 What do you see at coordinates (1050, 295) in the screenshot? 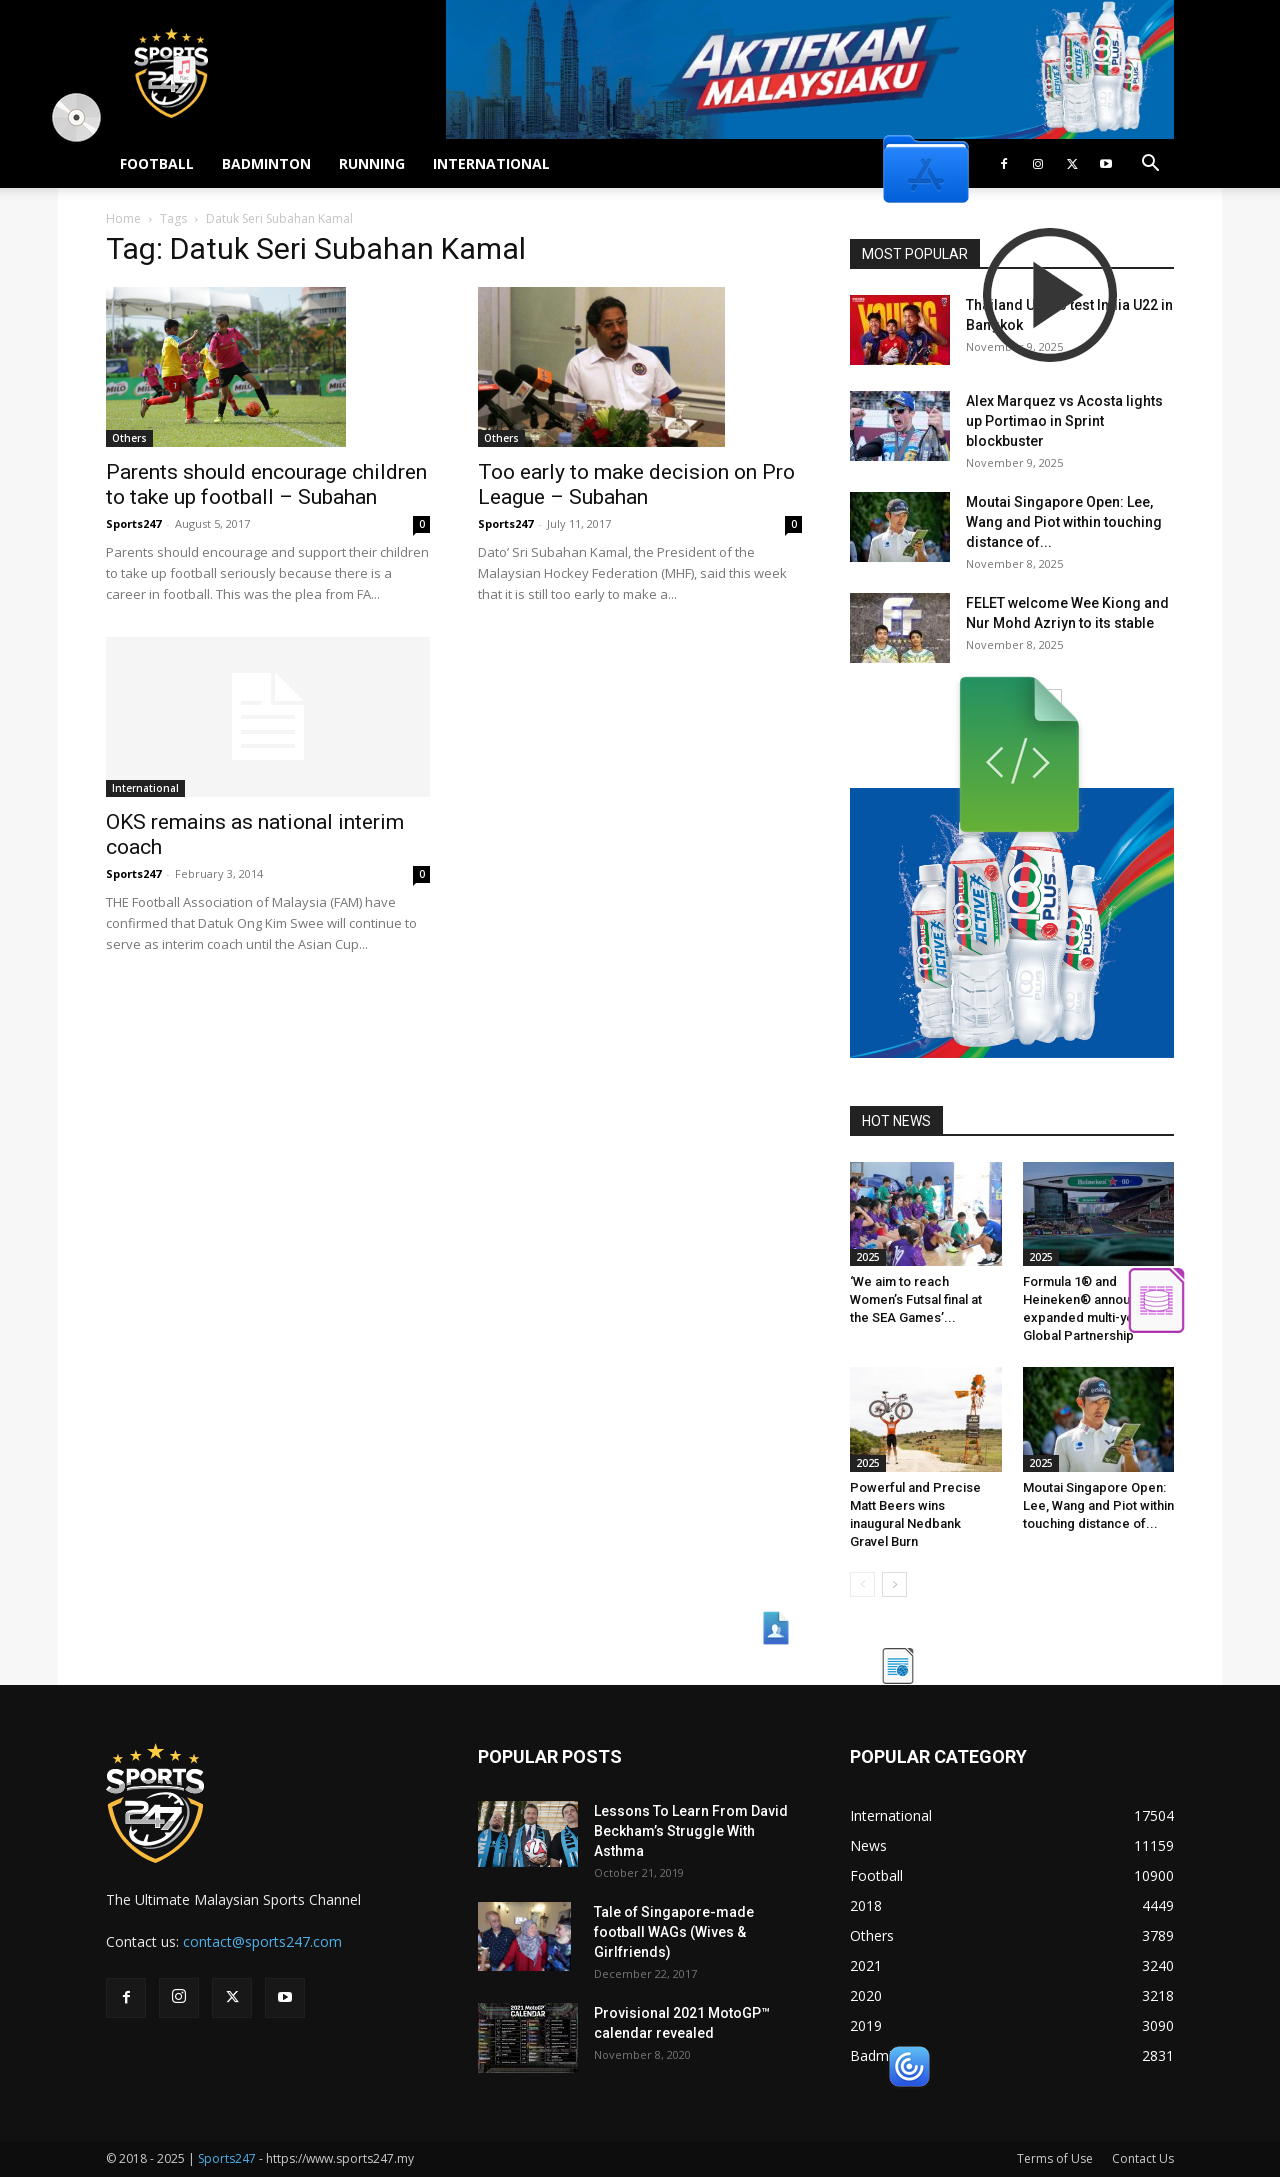
I see `start or resume a process` at bounding box center [1050, 295].